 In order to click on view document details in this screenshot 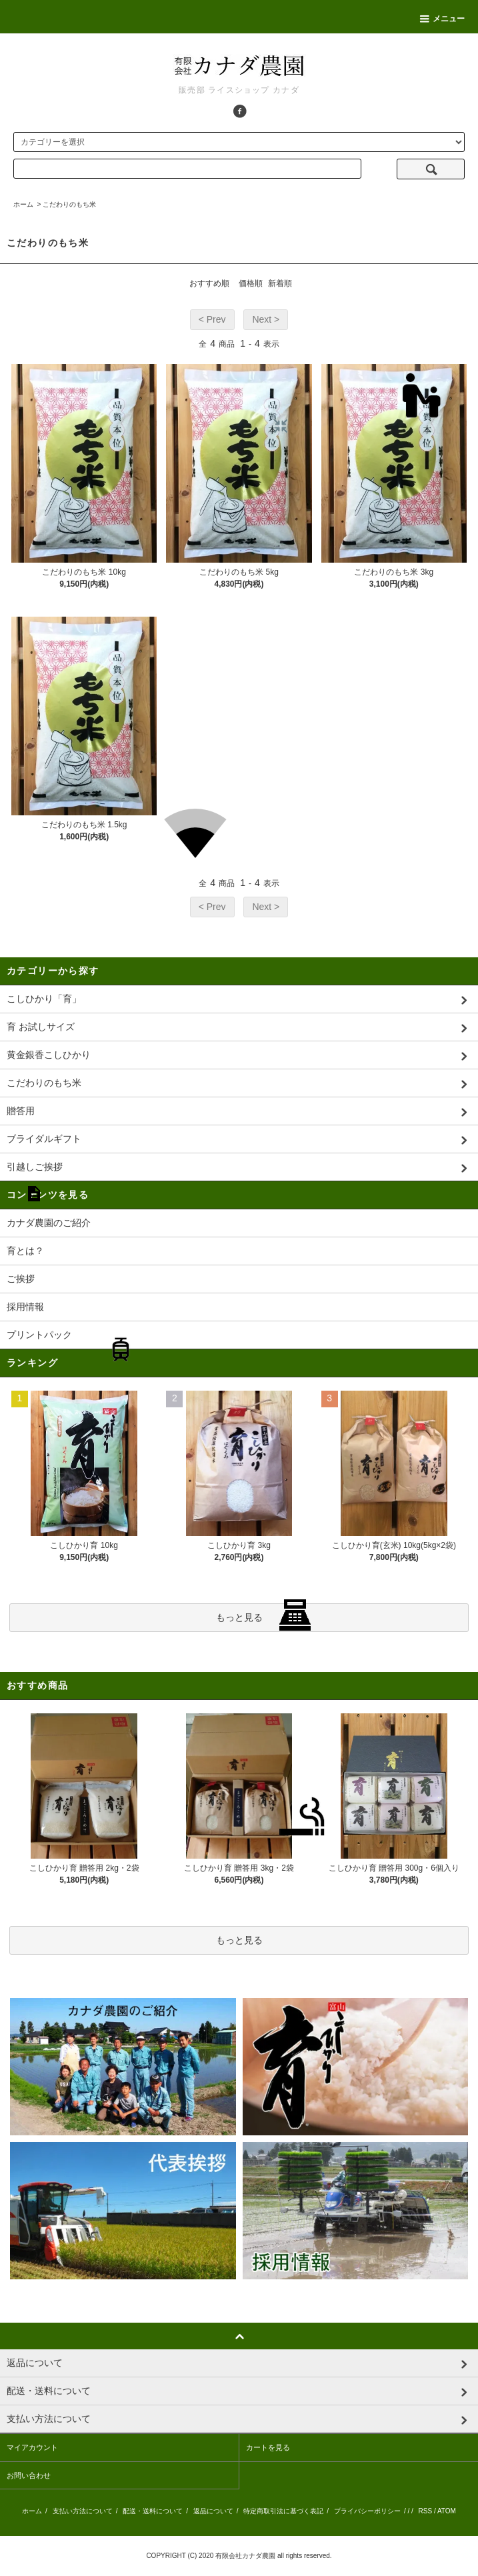, I will do `click(34, 1193)`.